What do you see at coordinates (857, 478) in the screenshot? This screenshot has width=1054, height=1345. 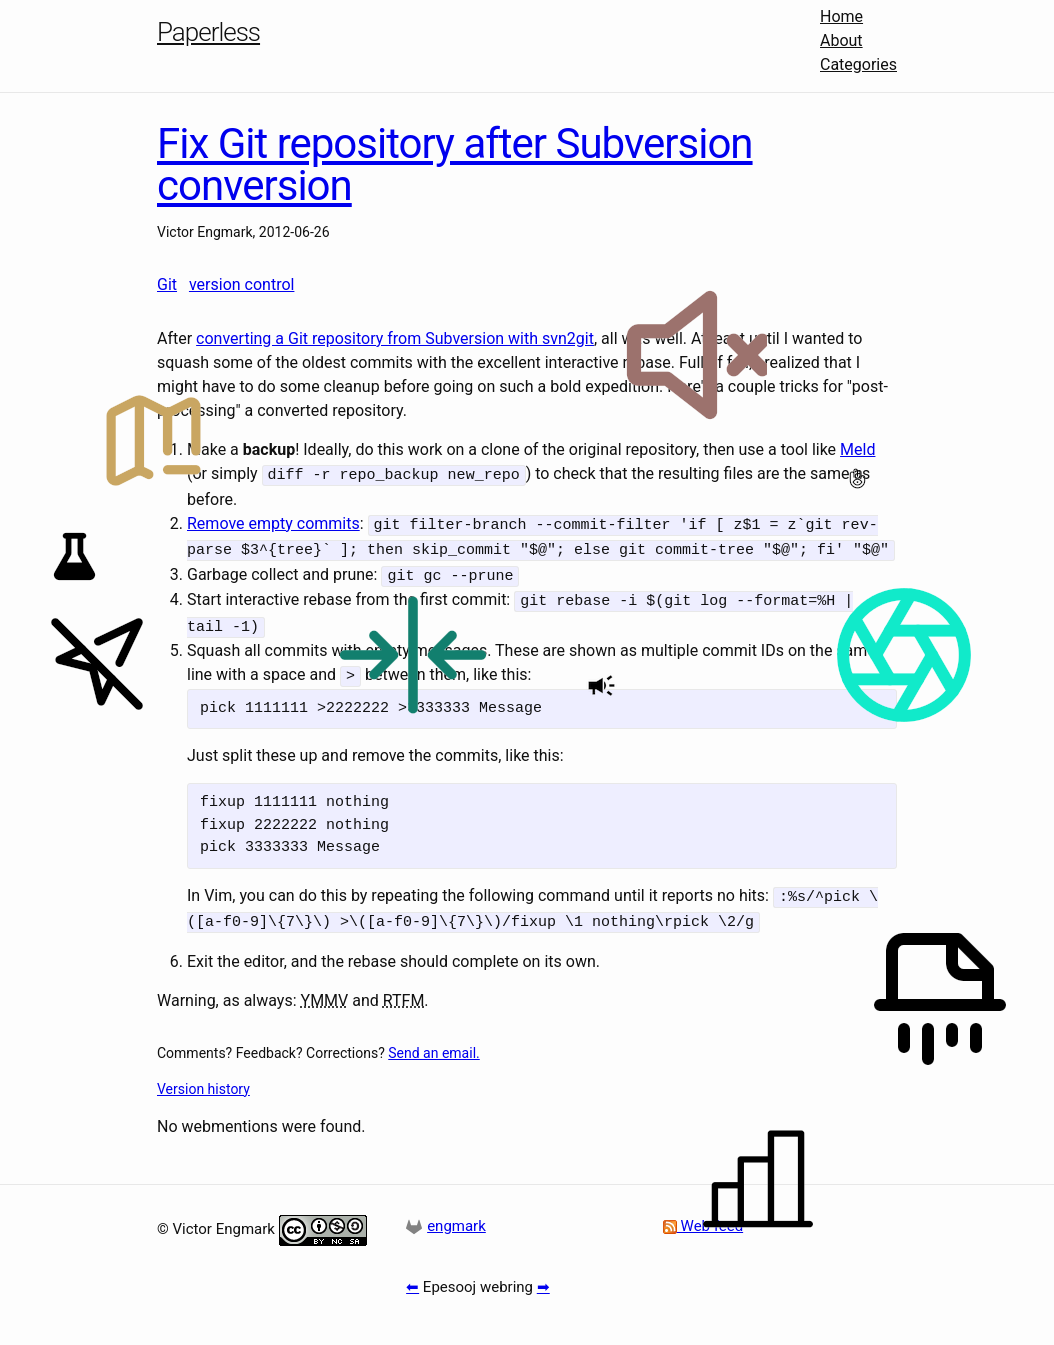 I see `access hand tracking or gesture recognition settings` at bounding box center [857, 478].